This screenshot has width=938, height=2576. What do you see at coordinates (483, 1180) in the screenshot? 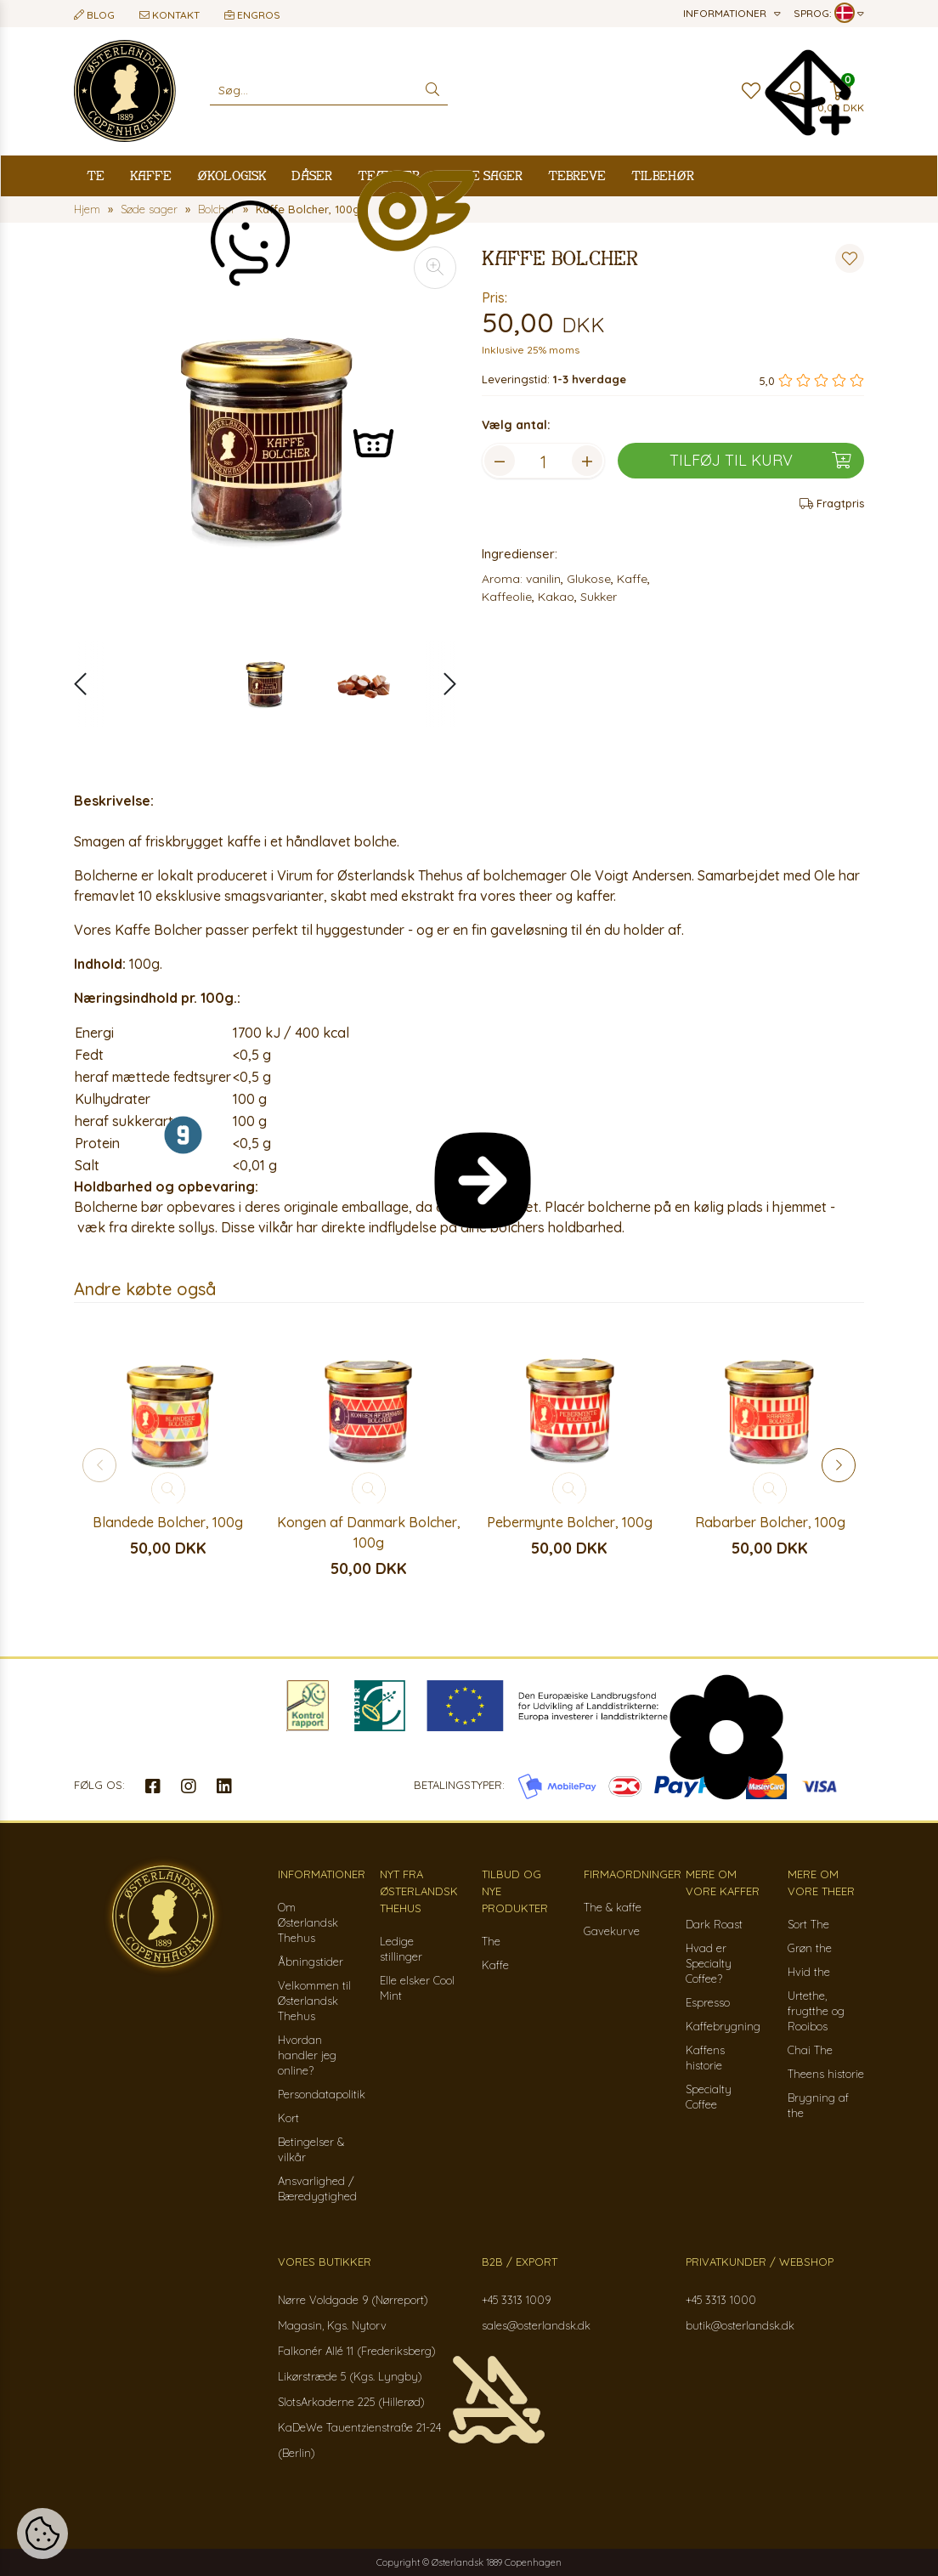
I see `proceed to the next step` at bounding box center [483, 1180].